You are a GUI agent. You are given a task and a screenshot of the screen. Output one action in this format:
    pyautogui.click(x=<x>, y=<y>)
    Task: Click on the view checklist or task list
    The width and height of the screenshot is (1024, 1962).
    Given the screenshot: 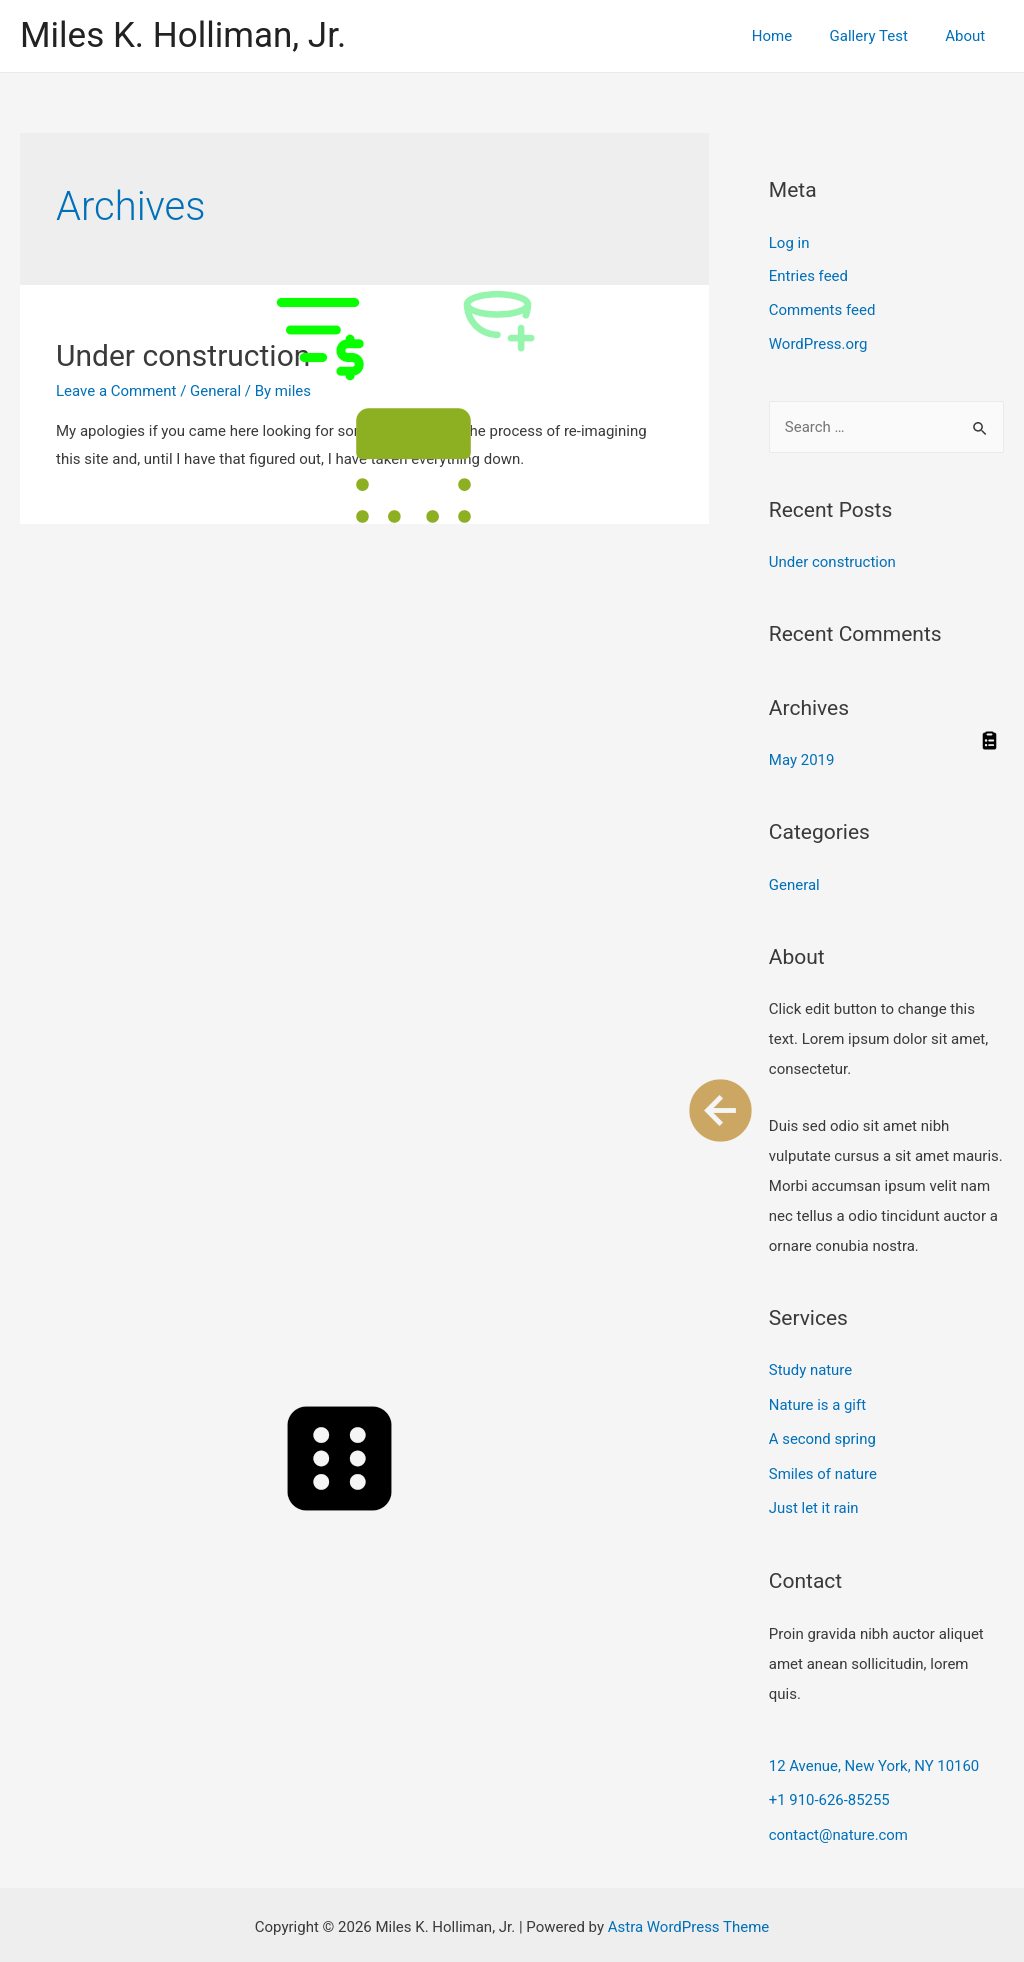 What is the action you would take?
    pyautogui.click(x=989, y=740)
    